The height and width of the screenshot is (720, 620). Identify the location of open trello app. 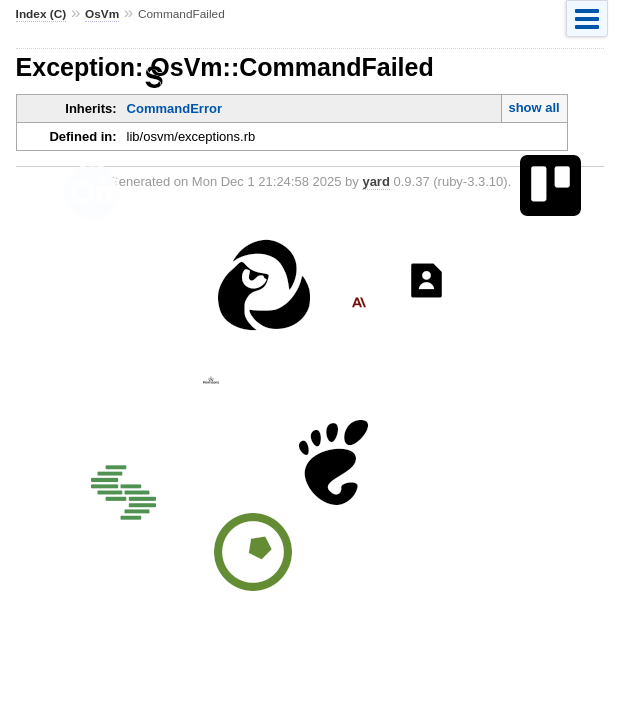
(550, 185).